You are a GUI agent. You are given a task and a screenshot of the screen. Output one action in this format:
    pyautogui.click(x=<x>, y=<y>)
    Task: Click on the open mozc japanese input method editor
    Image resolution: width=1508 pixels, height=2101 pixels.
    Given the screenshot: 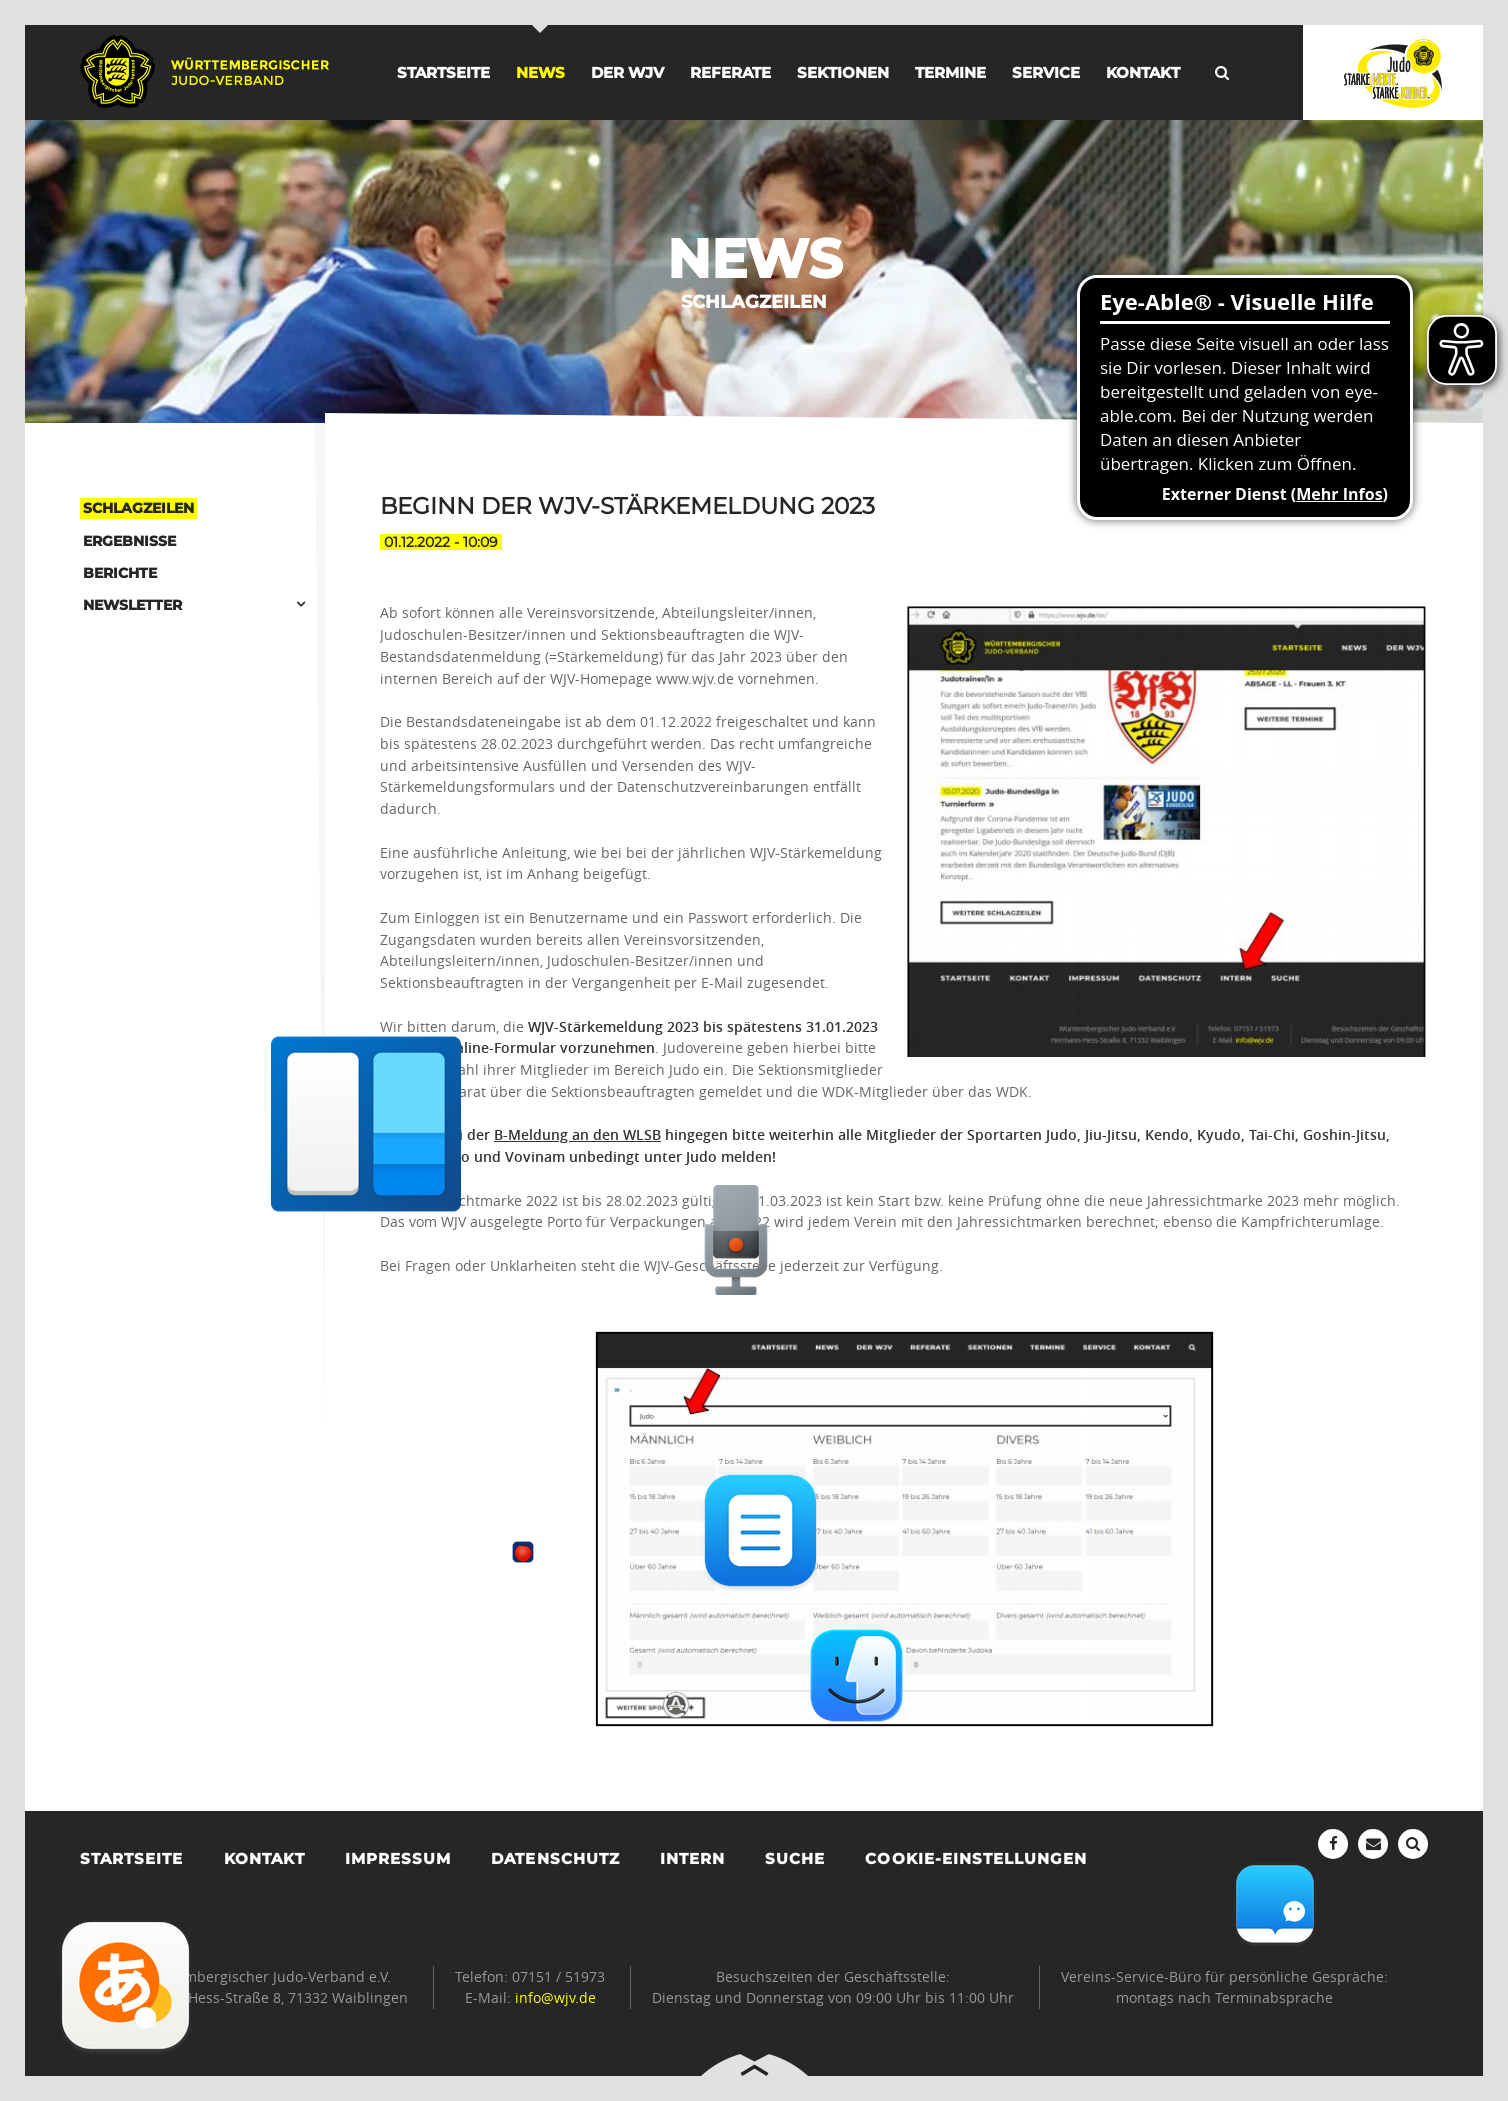 What is the action you would take?
    pyautogui.click(x=125, y=1985)
    